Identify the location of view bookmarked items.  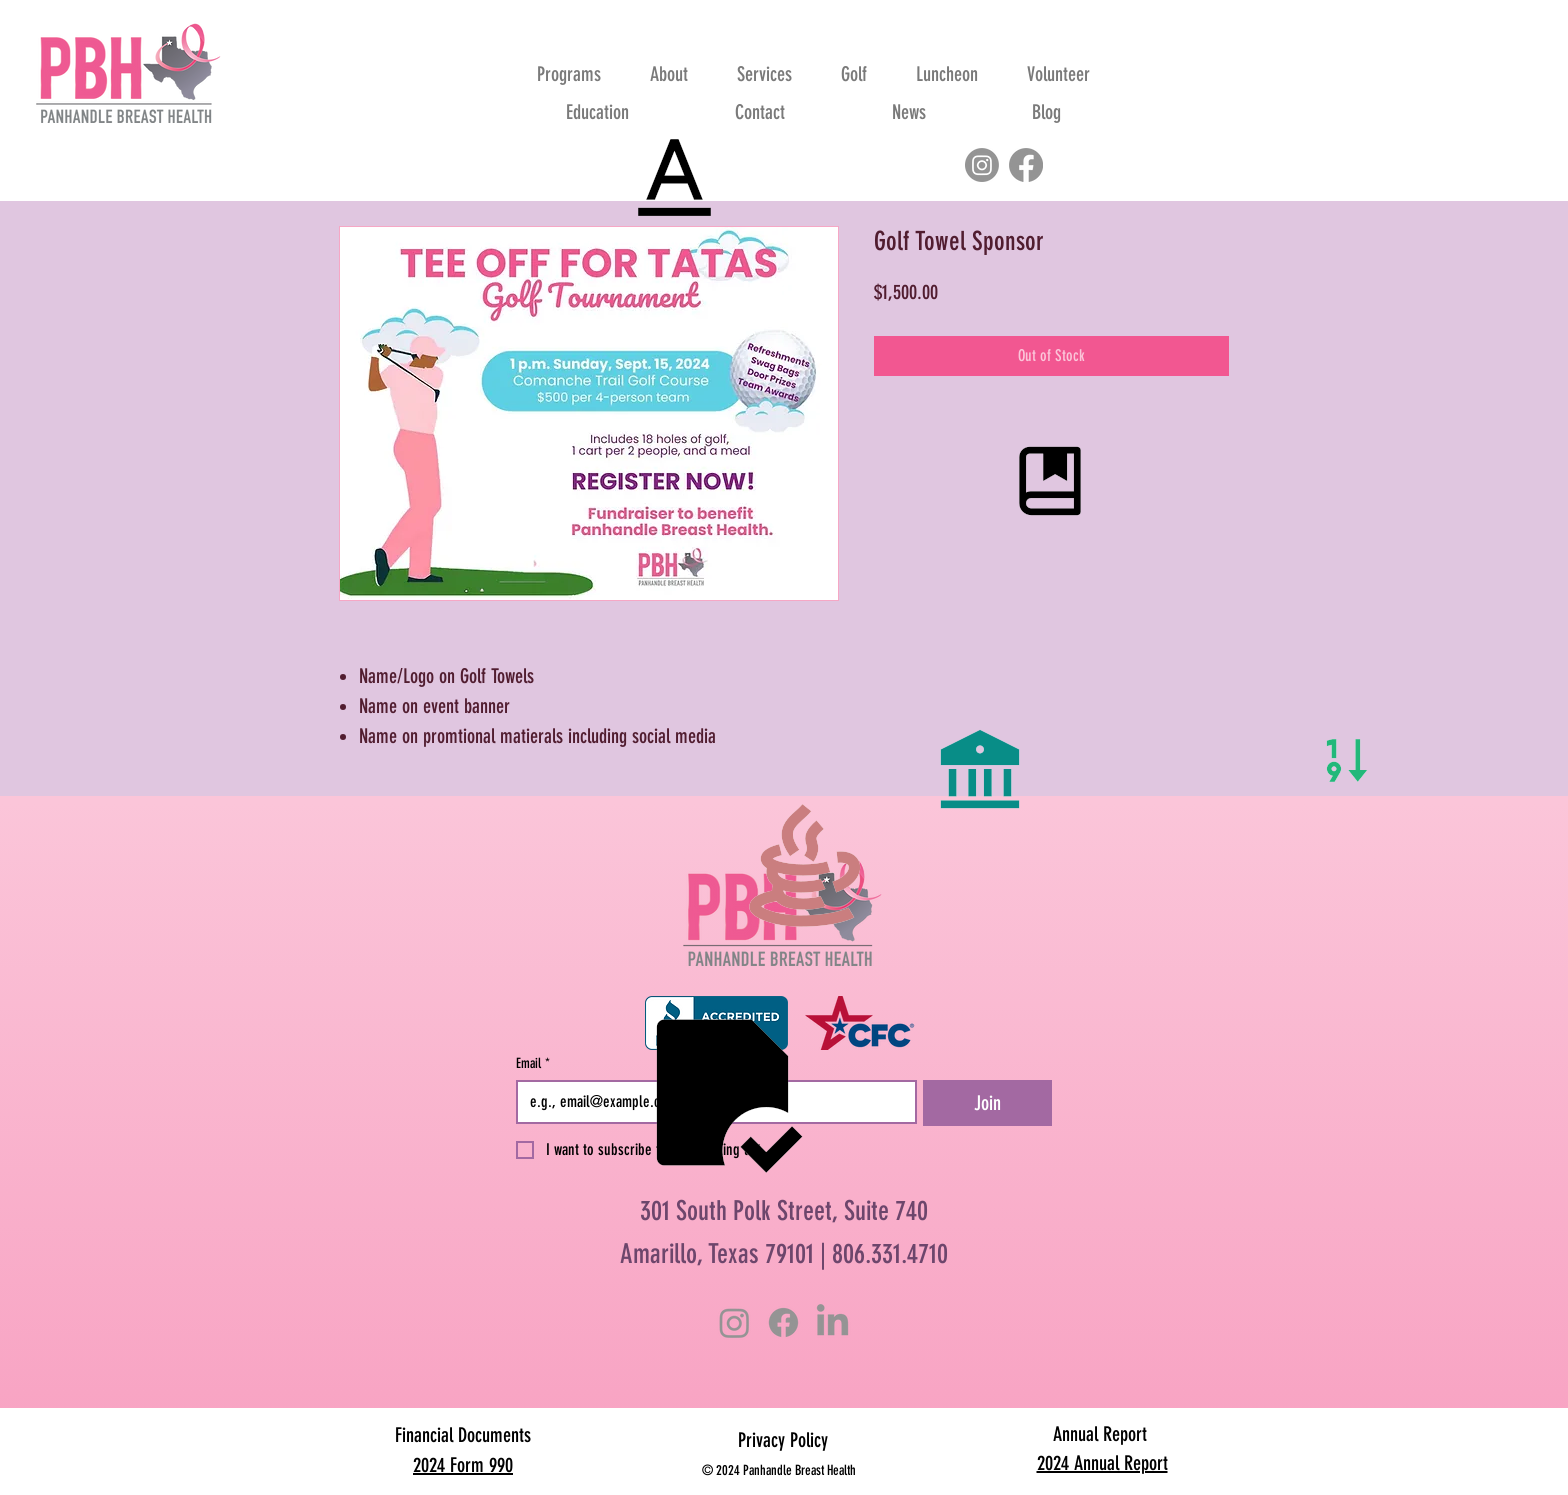
(1050, 481).